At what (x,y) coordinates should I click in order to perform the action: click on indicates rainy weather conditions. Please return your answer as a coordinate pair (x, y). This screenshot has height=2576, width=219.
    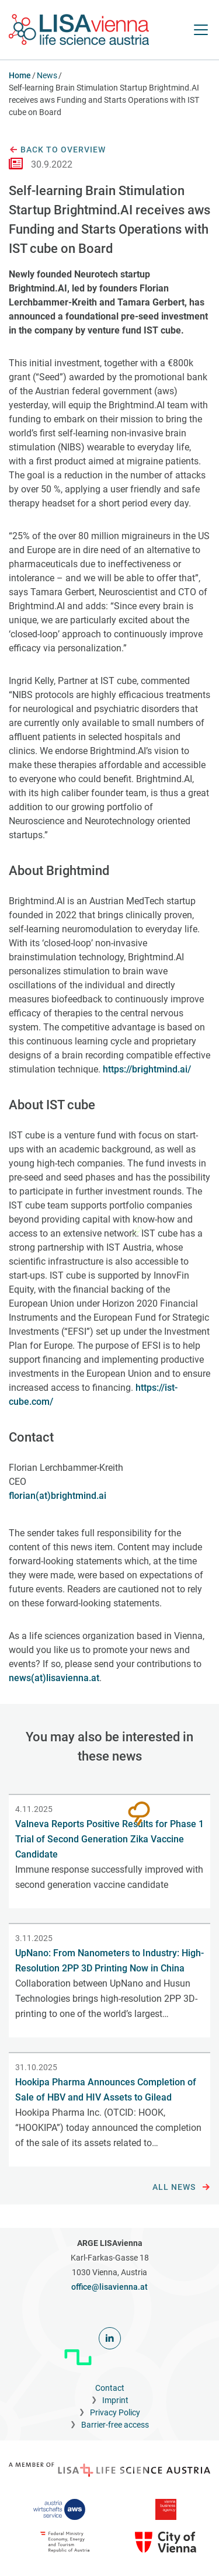
    Looking at the image, I should click on (139, 1813).